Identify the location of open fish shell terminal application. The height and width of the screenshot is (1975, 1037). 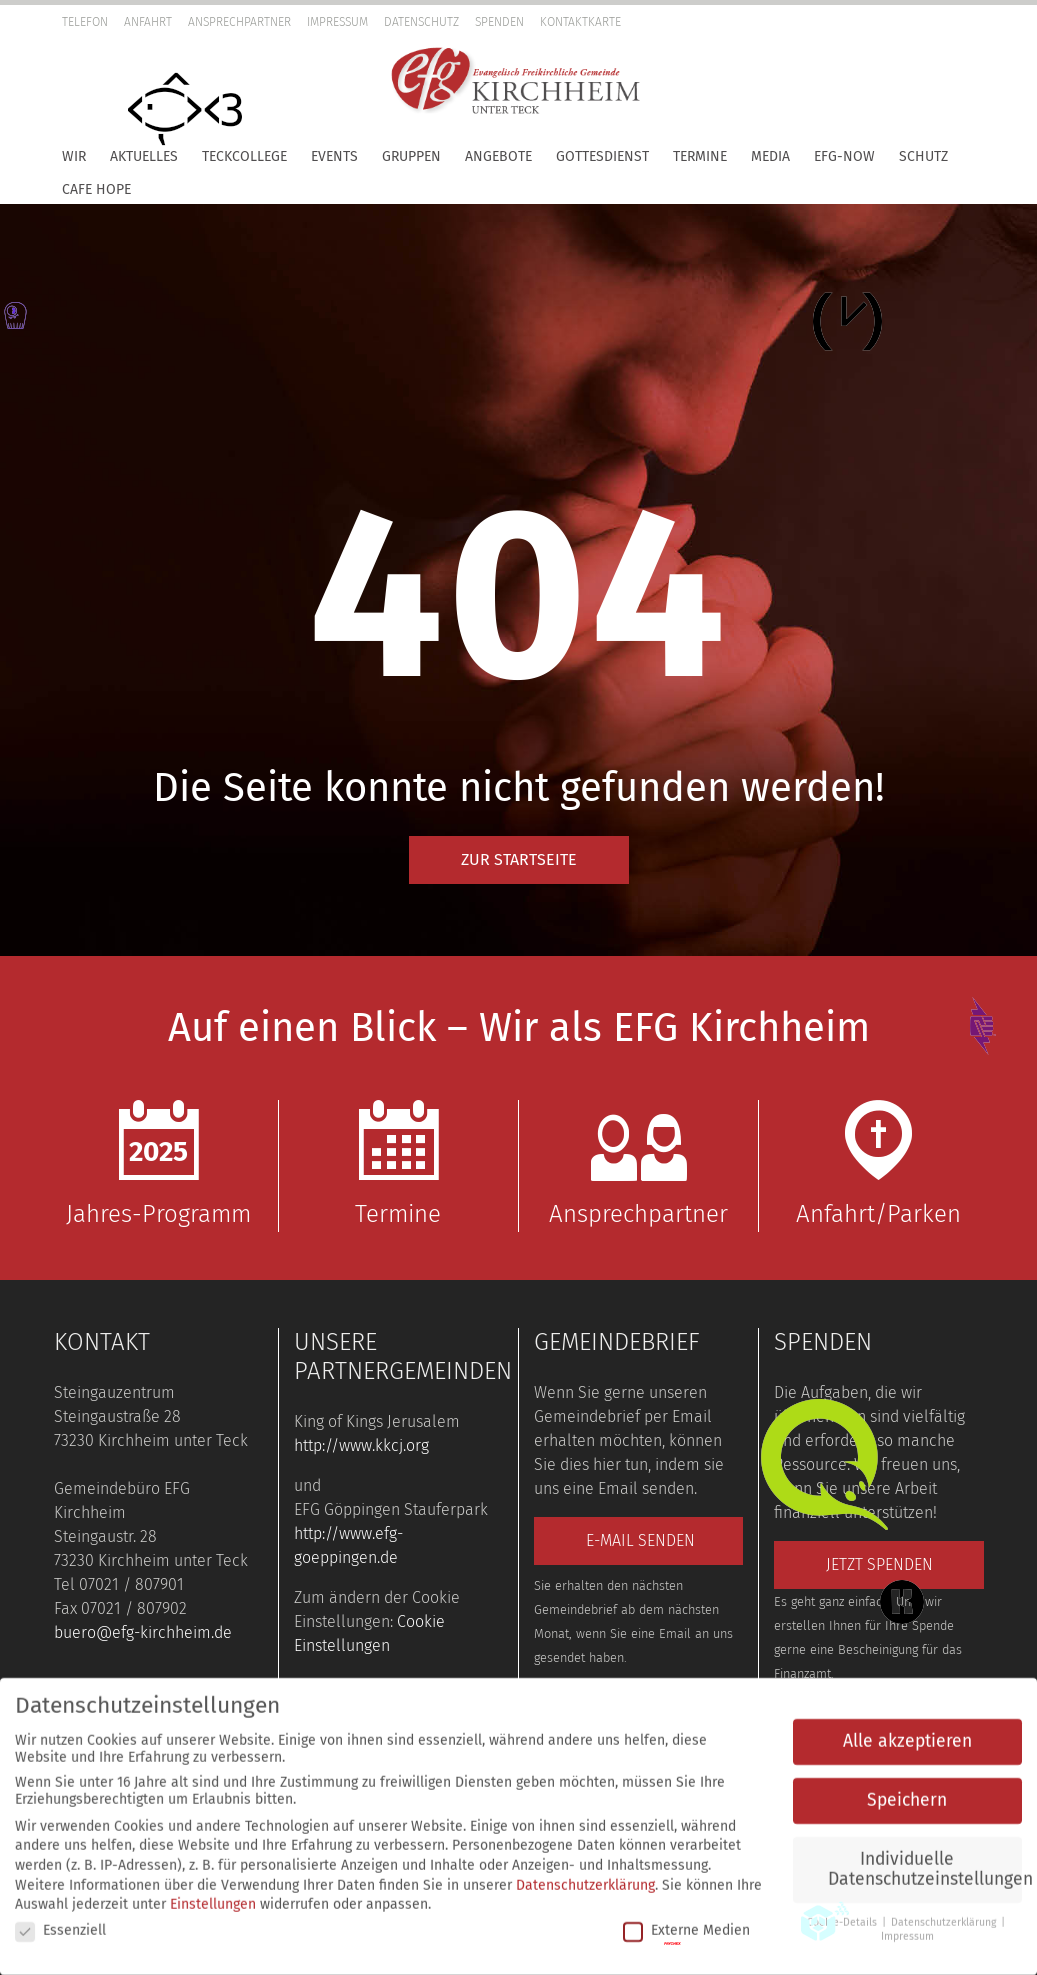
(185, 109).